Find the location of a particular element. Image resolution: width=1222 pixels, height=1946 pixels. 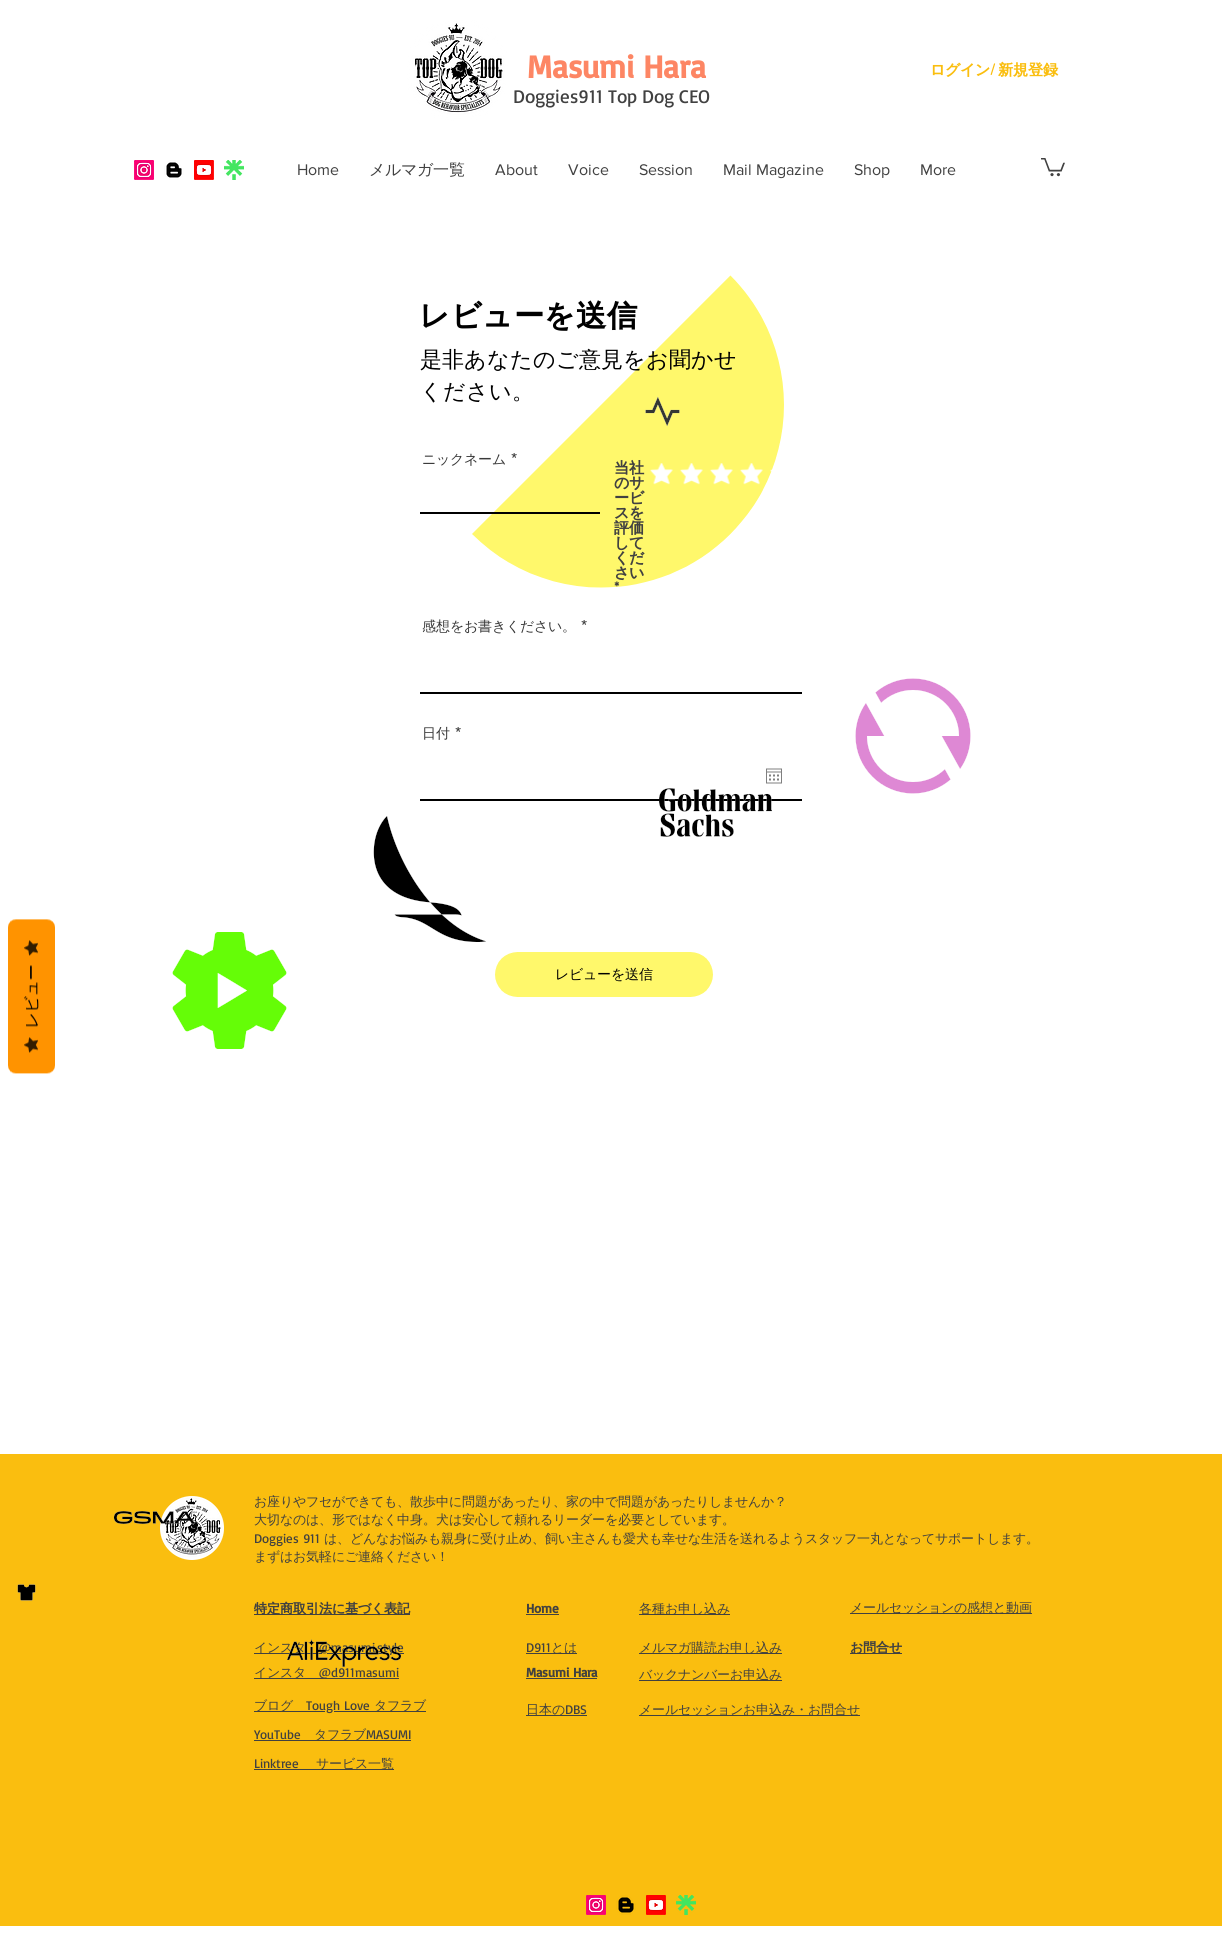

GSMA organization logo is located at coordinates (154, 1517).